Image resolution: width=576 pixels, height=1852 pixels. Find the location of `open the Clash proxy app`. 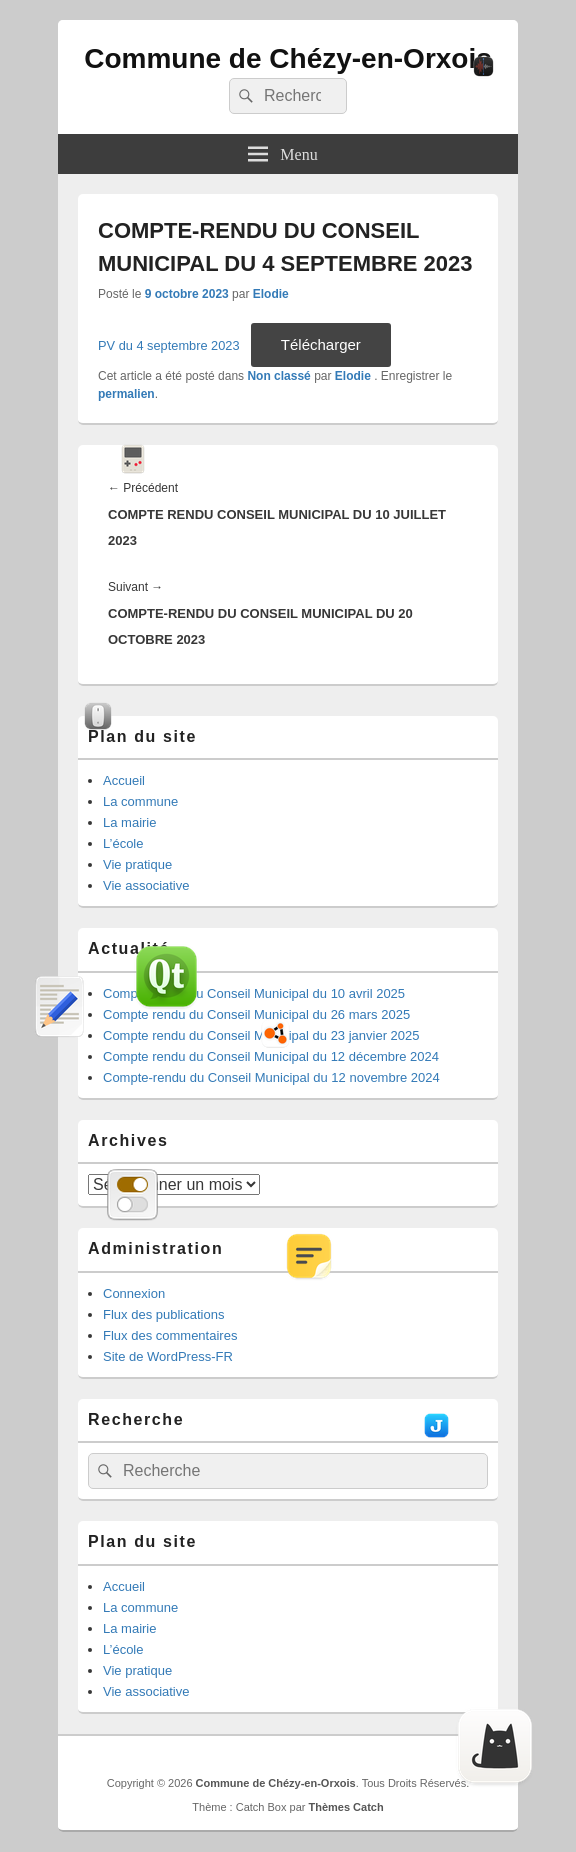

open the Clash proxy app is located at coordinates (495, 1746).